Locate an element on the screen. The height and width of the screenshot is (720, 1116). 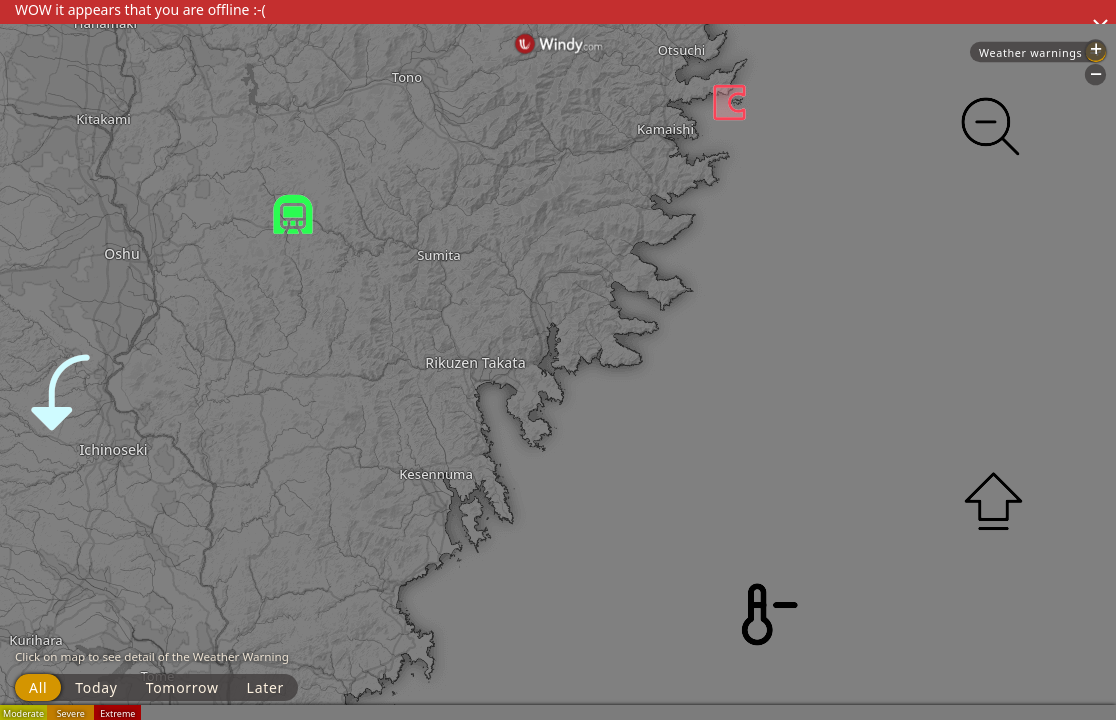
access subway or metro transit information is located at coordinates (293, 216).